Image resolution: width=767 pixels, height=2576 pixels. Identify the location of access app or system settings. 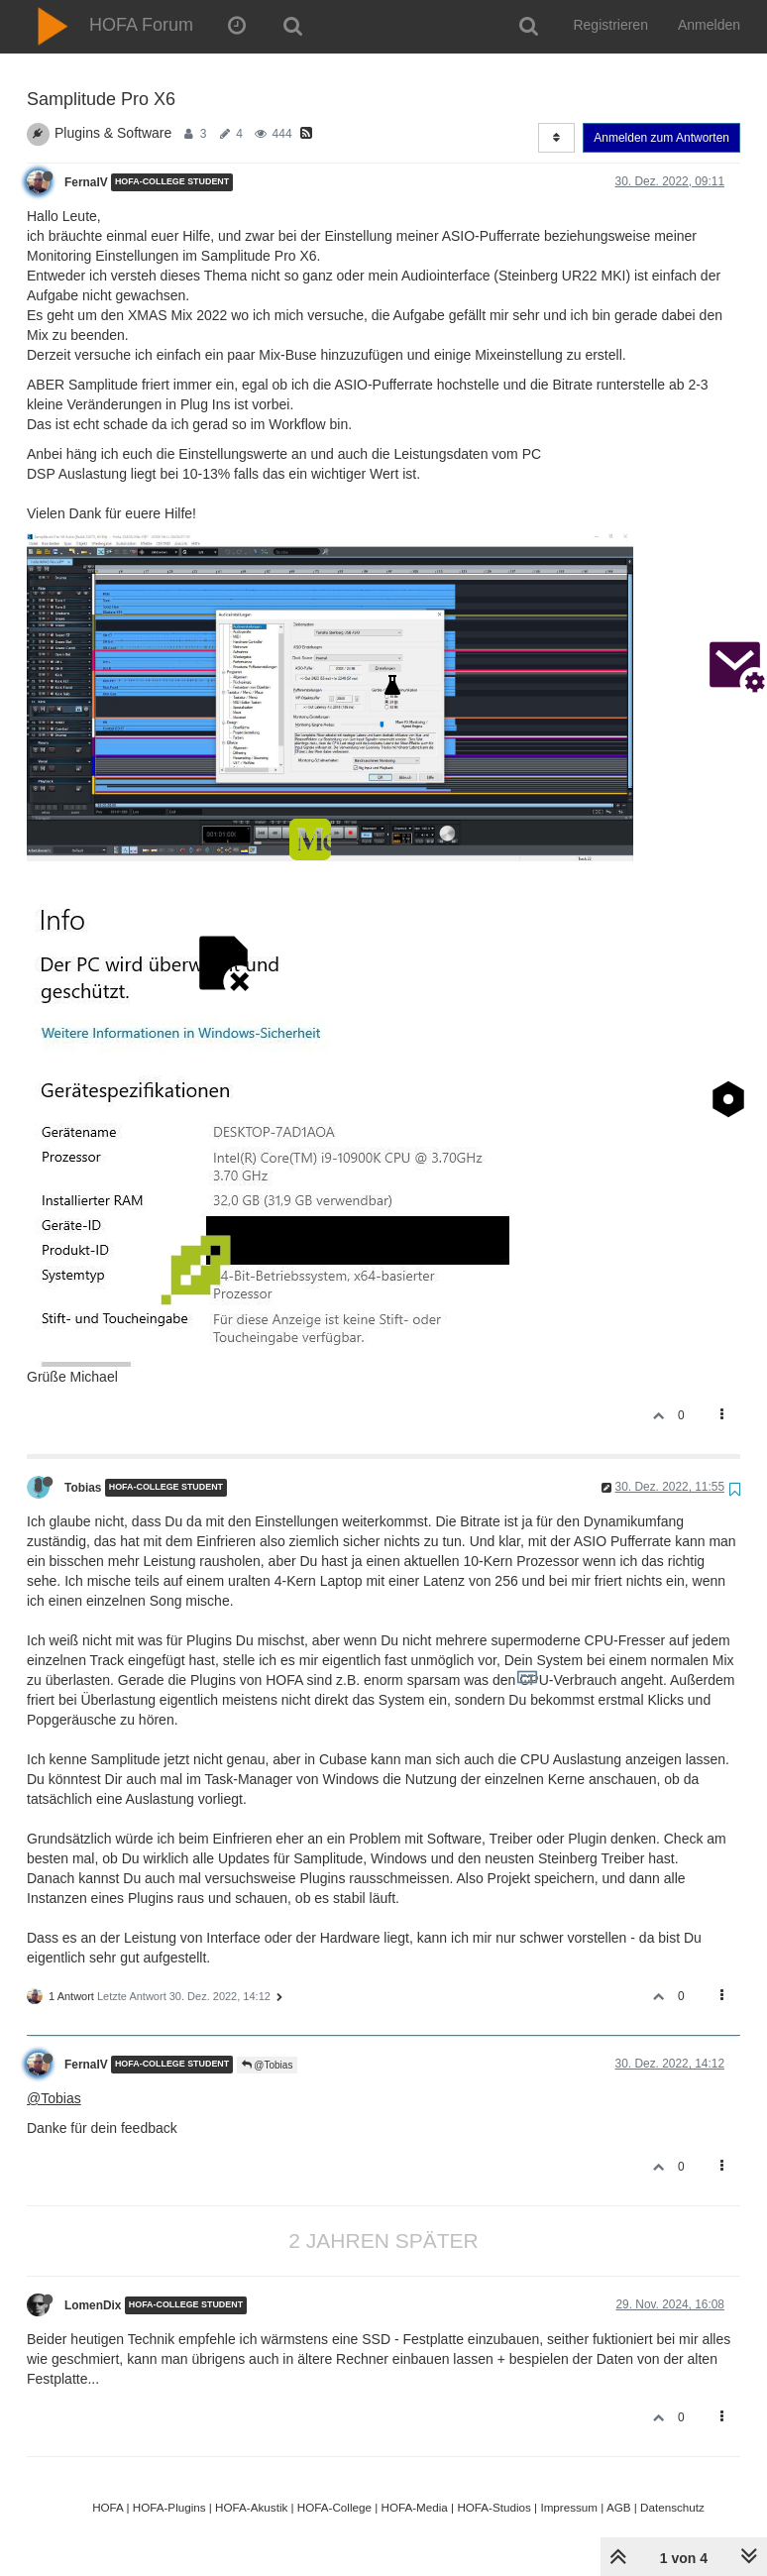
(728, 1099).